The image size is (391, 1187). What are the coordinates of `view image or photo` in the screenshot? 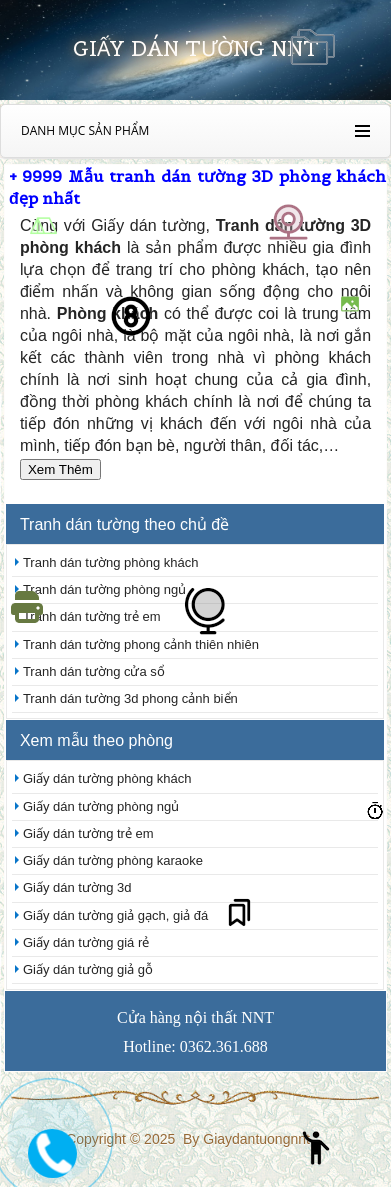 It's located at (350, 304).